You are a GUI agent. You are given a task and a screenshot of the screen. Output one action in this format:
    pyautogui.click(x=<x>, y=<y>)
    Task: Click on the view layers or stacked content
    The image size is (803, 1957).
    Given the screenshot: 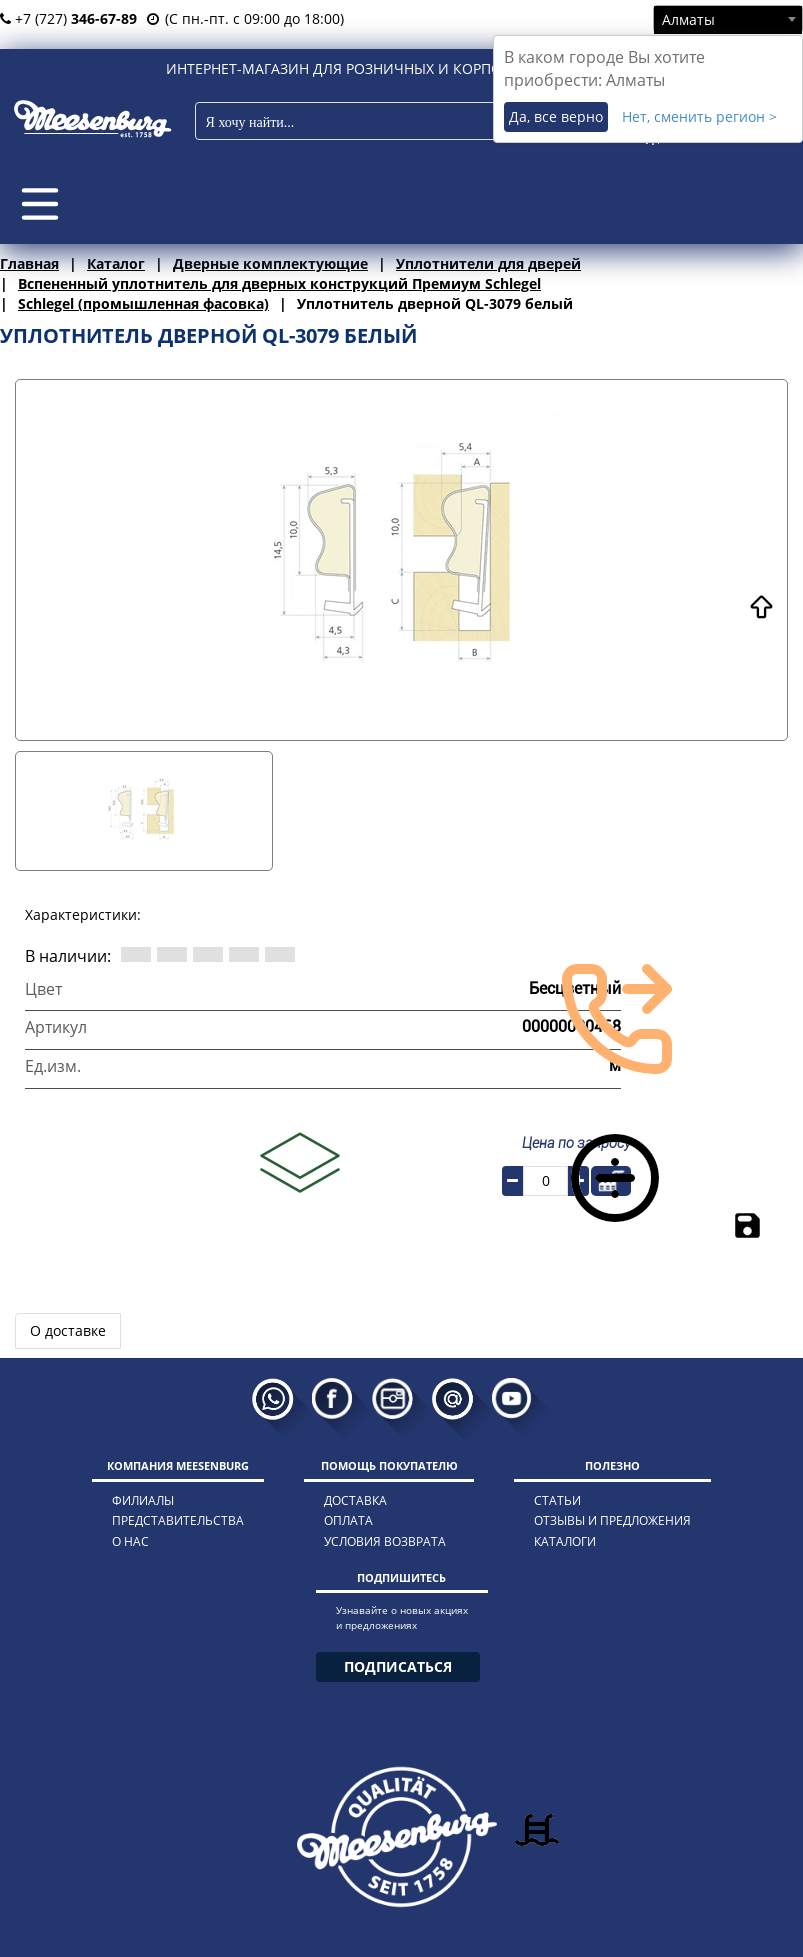 What is the action you would take?
    pyautogui.click(x=300, y=1164)
    